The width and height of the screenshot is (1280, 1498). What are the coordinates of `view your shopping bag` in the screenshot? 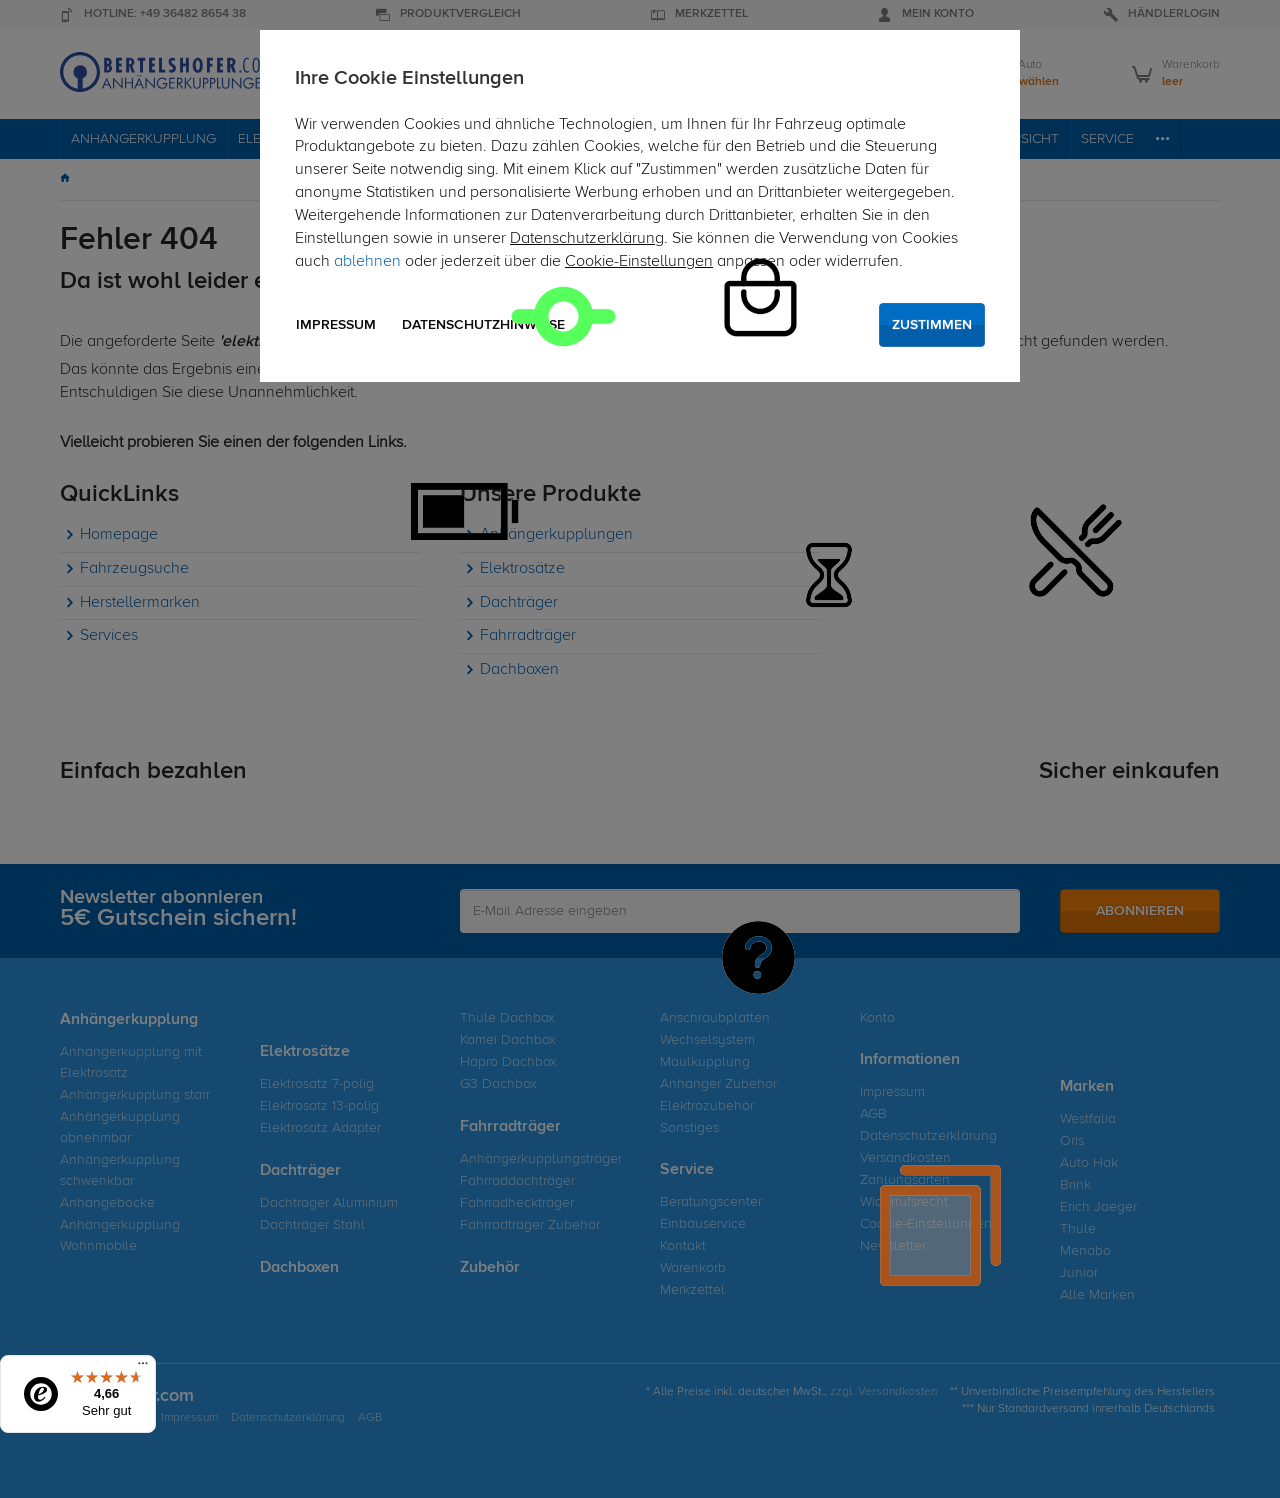 It's located at (760, 297).